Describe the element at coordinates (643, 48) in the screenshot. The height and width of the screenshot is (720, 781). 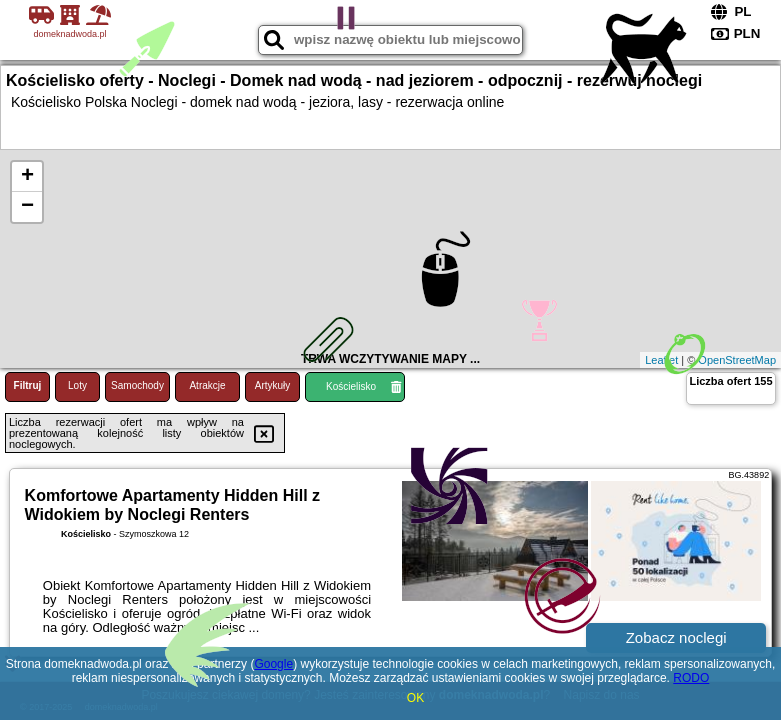
I see `indicates a cat or pet-related category` at that location.